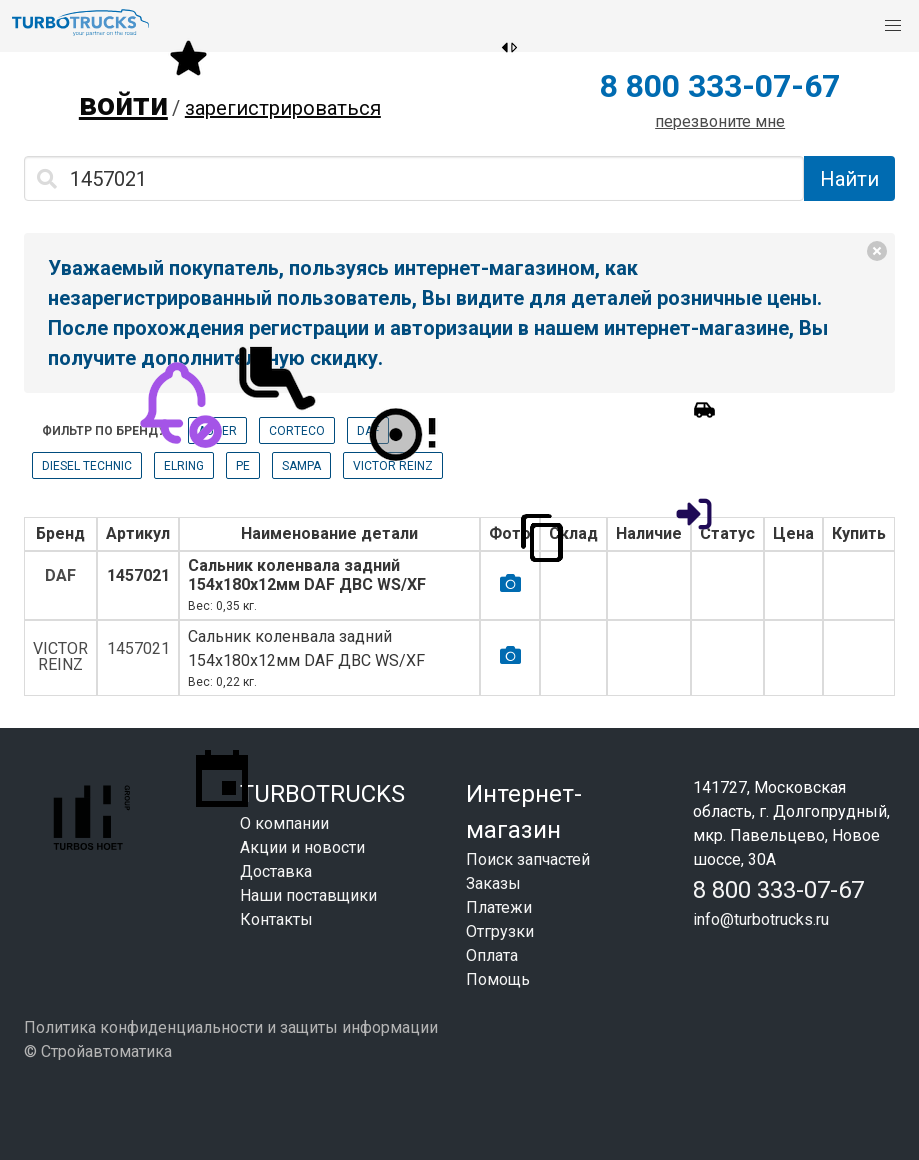 Image resolution: width=919 pixels, height=1160 pixels. What do you see at coordinates (402, 434) in the screenshot?
I see `indicates storage disc is full` at bounding box center [402, 434].